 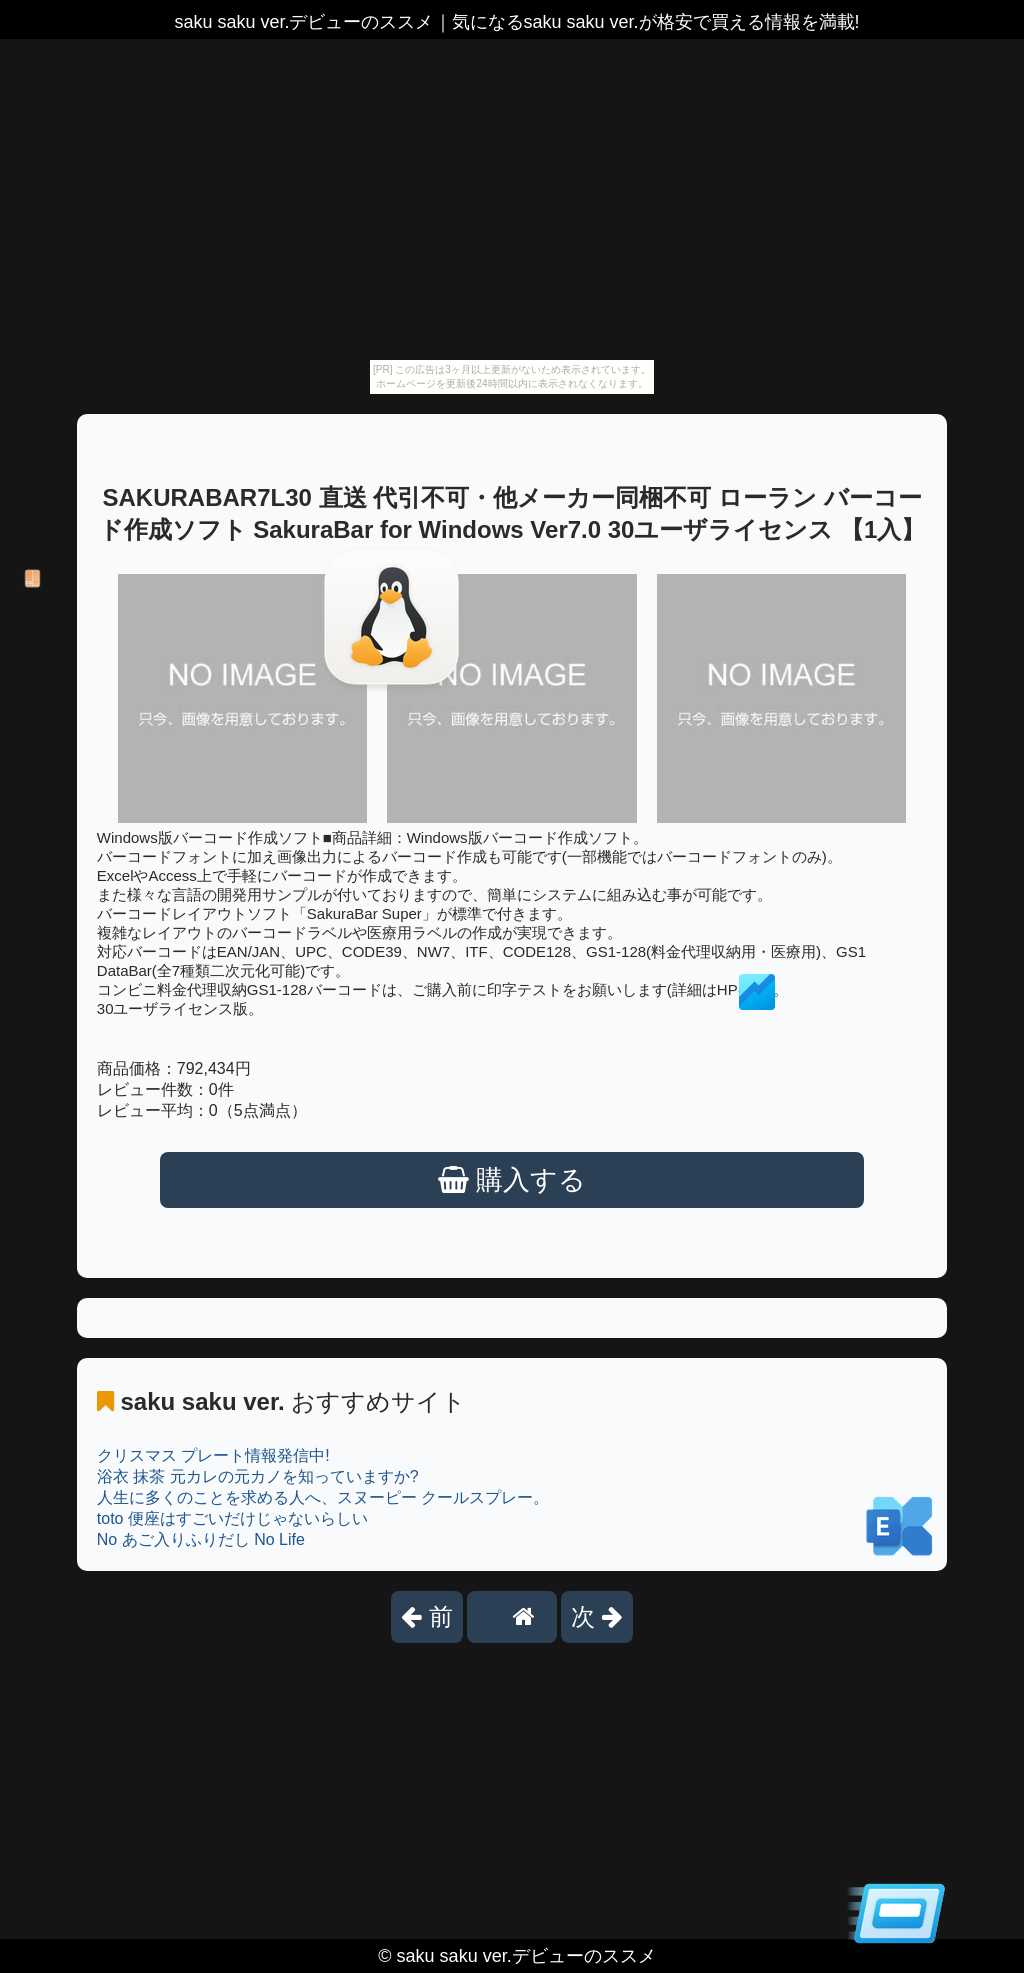 What do you see at coordinates (899, 1913) in the screenshot?
I see `launch or run an application` at bounding box center [899, 1913].